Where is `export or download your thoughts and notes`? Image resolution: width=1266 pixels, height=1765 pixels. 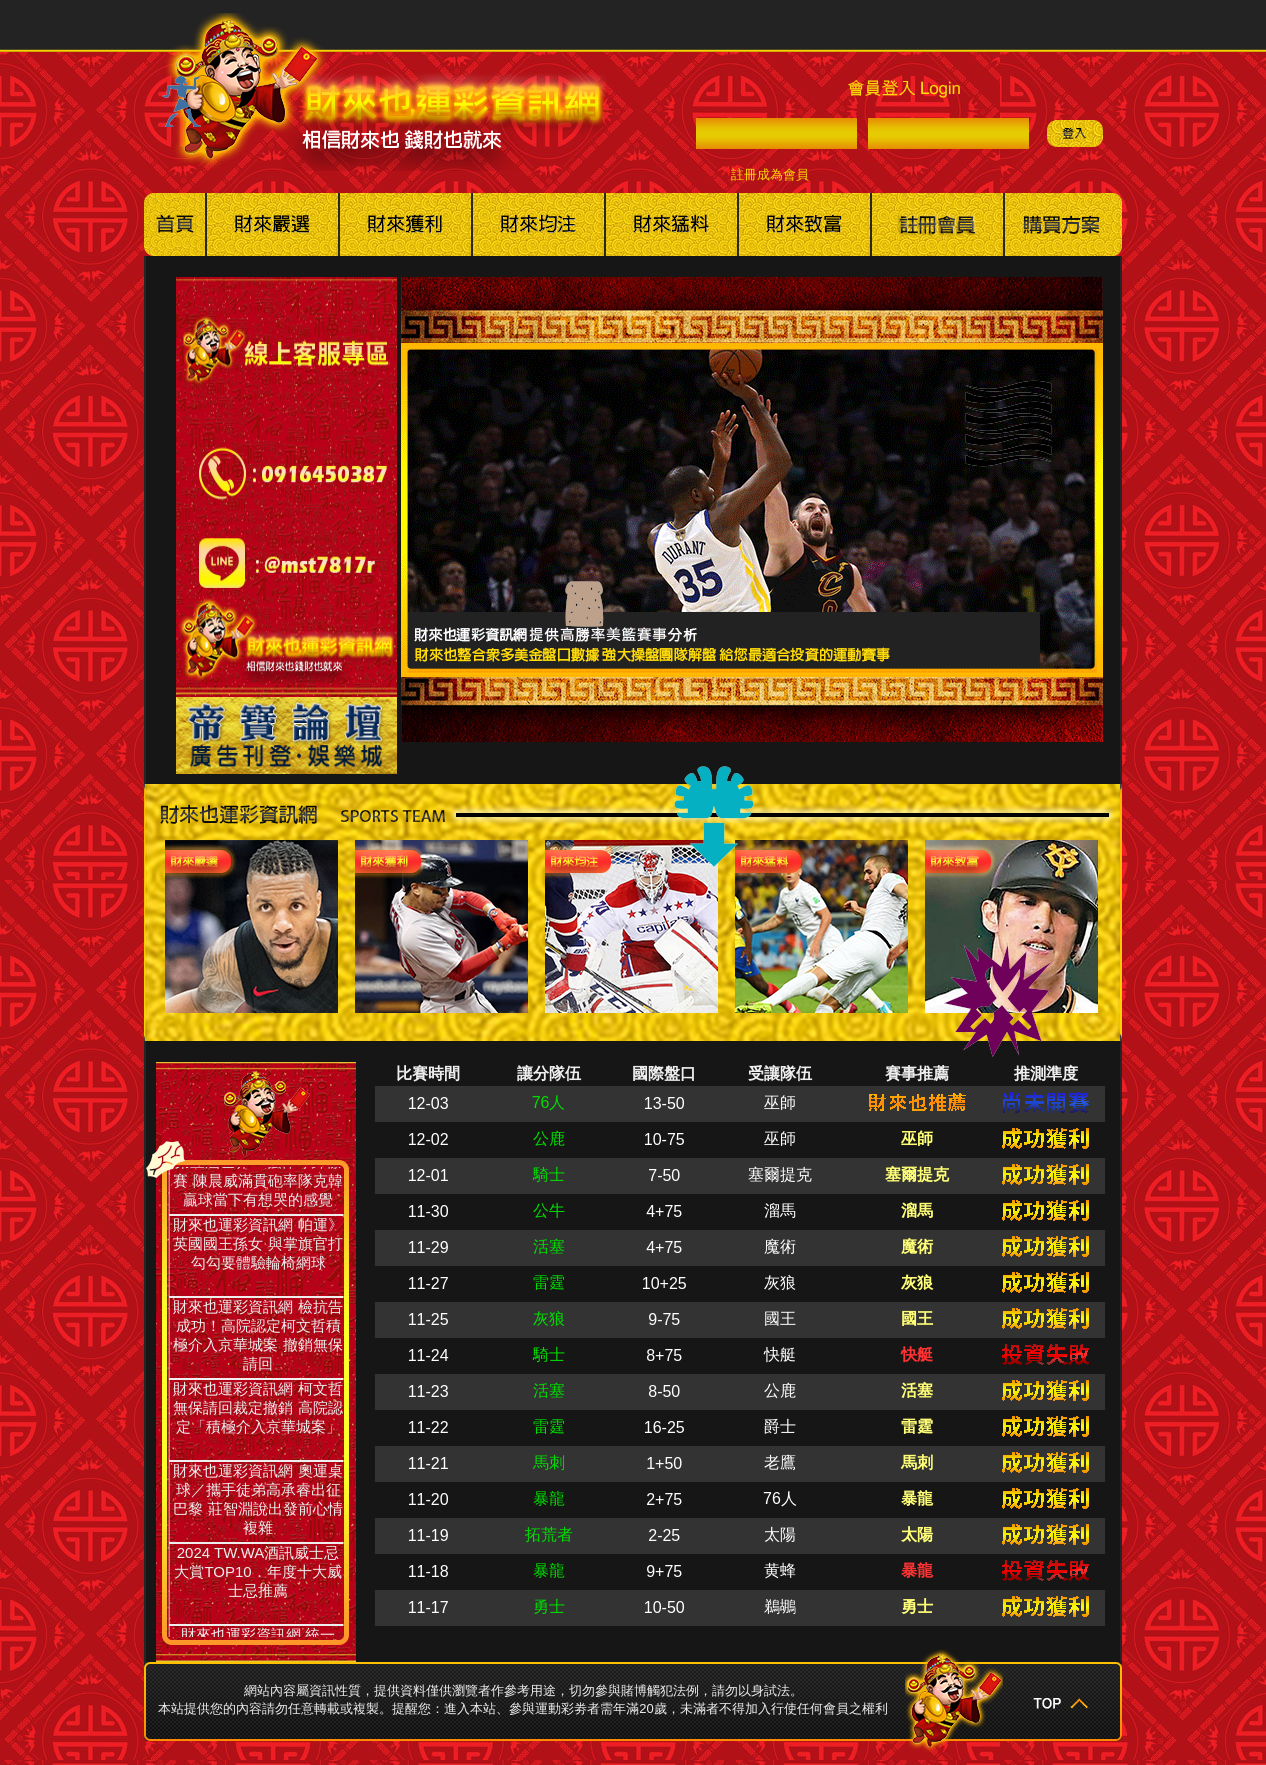 export or download your thoughts and notes is located at coordinates (714, 816).